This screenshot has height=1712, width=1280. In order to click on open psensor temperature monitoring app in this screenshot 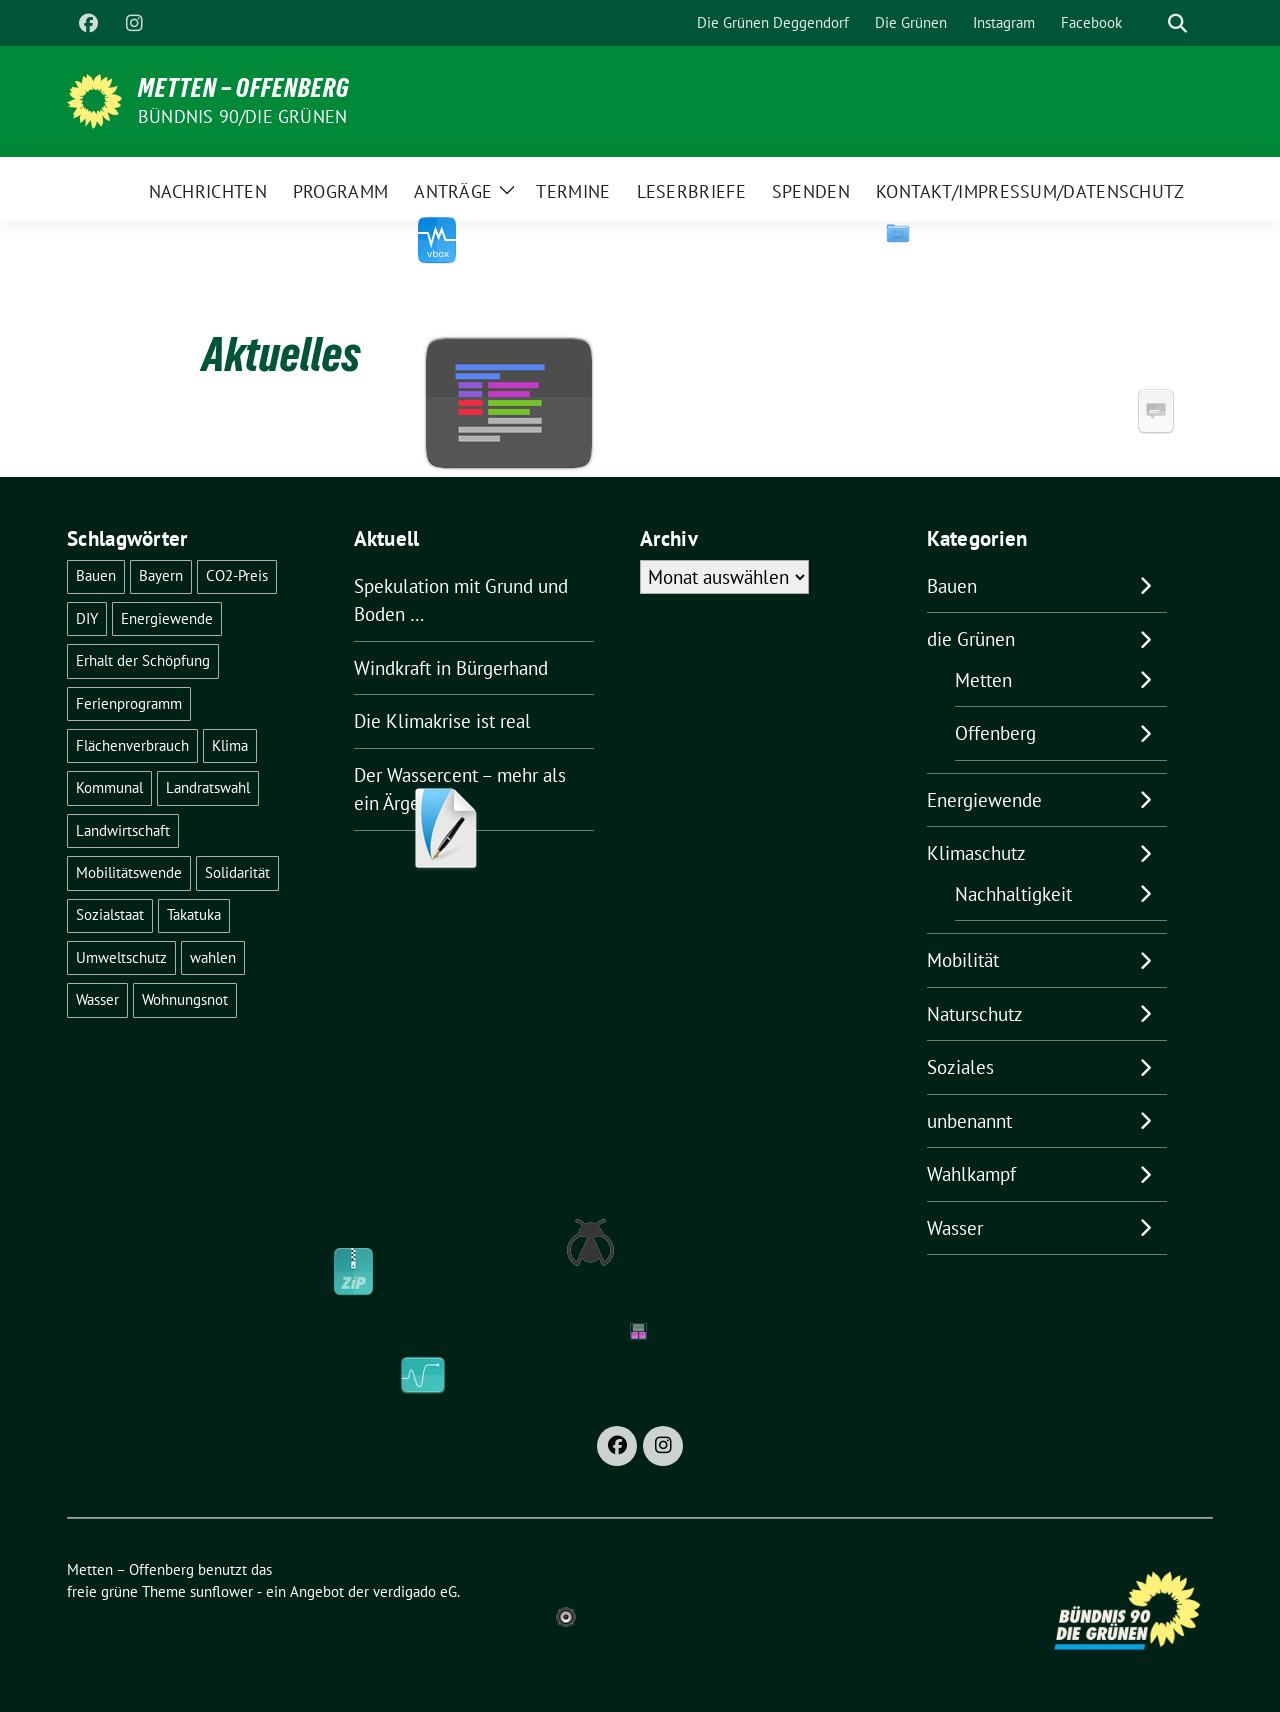, I will do `click(423, 1375)`.